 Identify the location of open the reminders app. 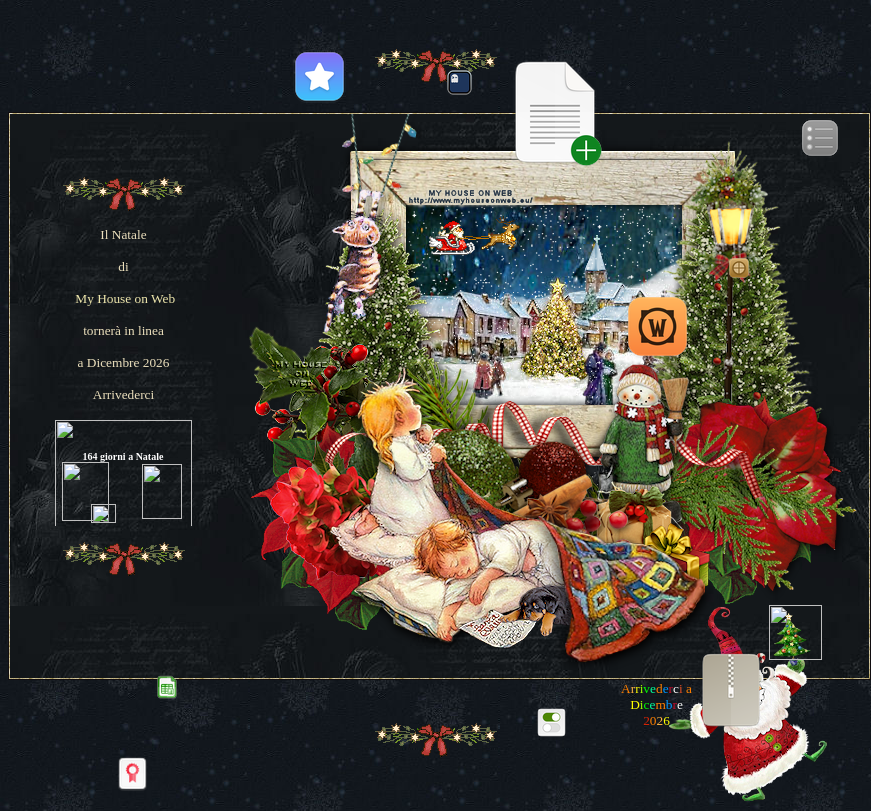
(820, 138).